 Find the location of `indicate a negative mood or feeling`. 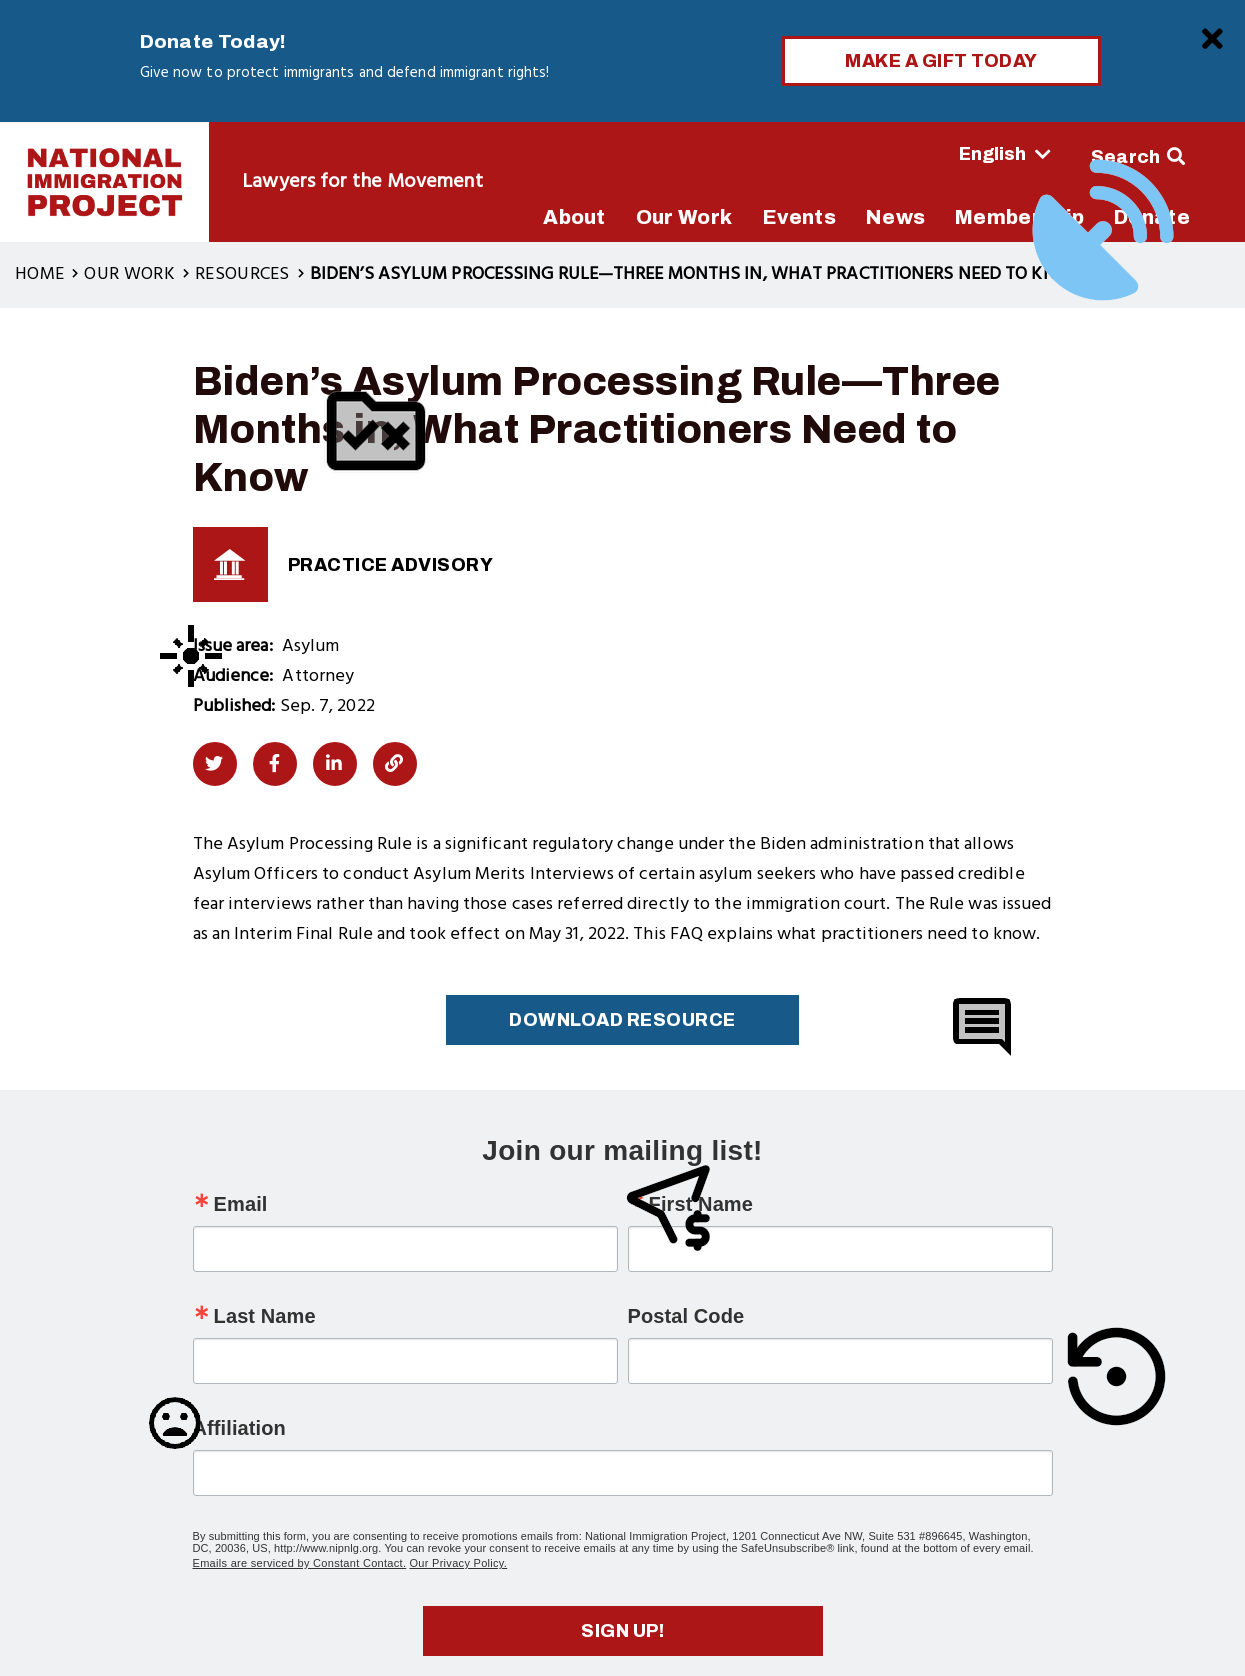

indicate a negative mood or feeling is located at coordinates (175, 1423).